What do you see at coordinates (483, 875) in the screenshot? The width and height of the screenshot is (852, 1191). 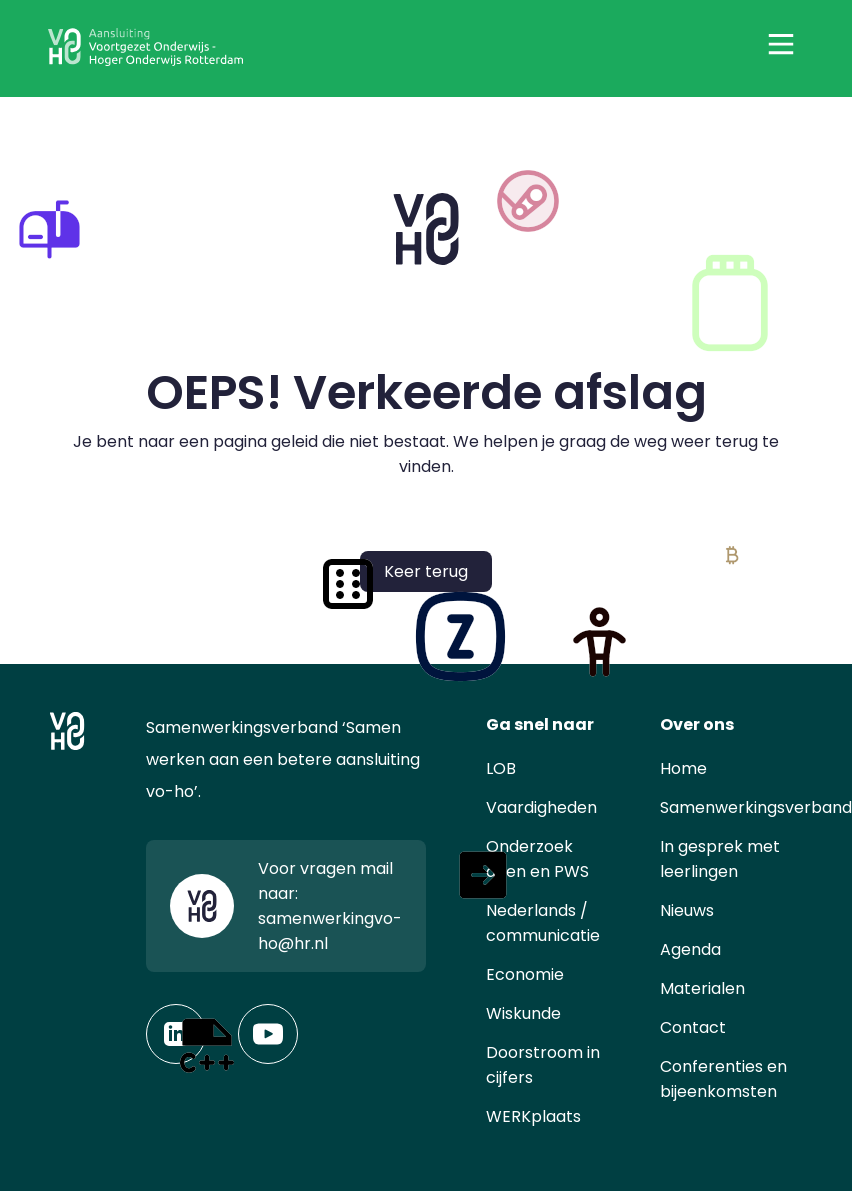 I see `navigate to the next item or screen` at bounding box center [483, 875].